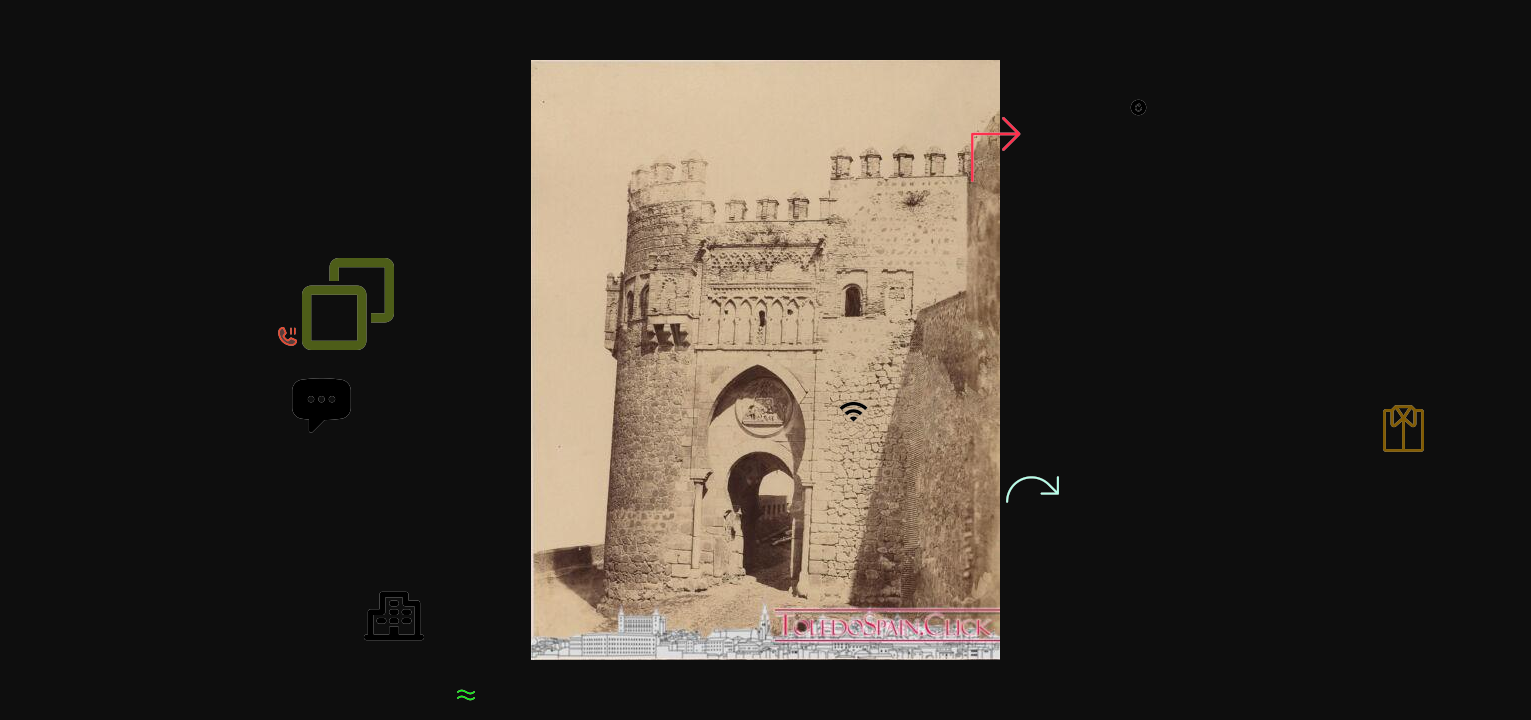  Describe the element at coordinates (321, 405) in the screenshot. I see `open chat or messaging` at that location.